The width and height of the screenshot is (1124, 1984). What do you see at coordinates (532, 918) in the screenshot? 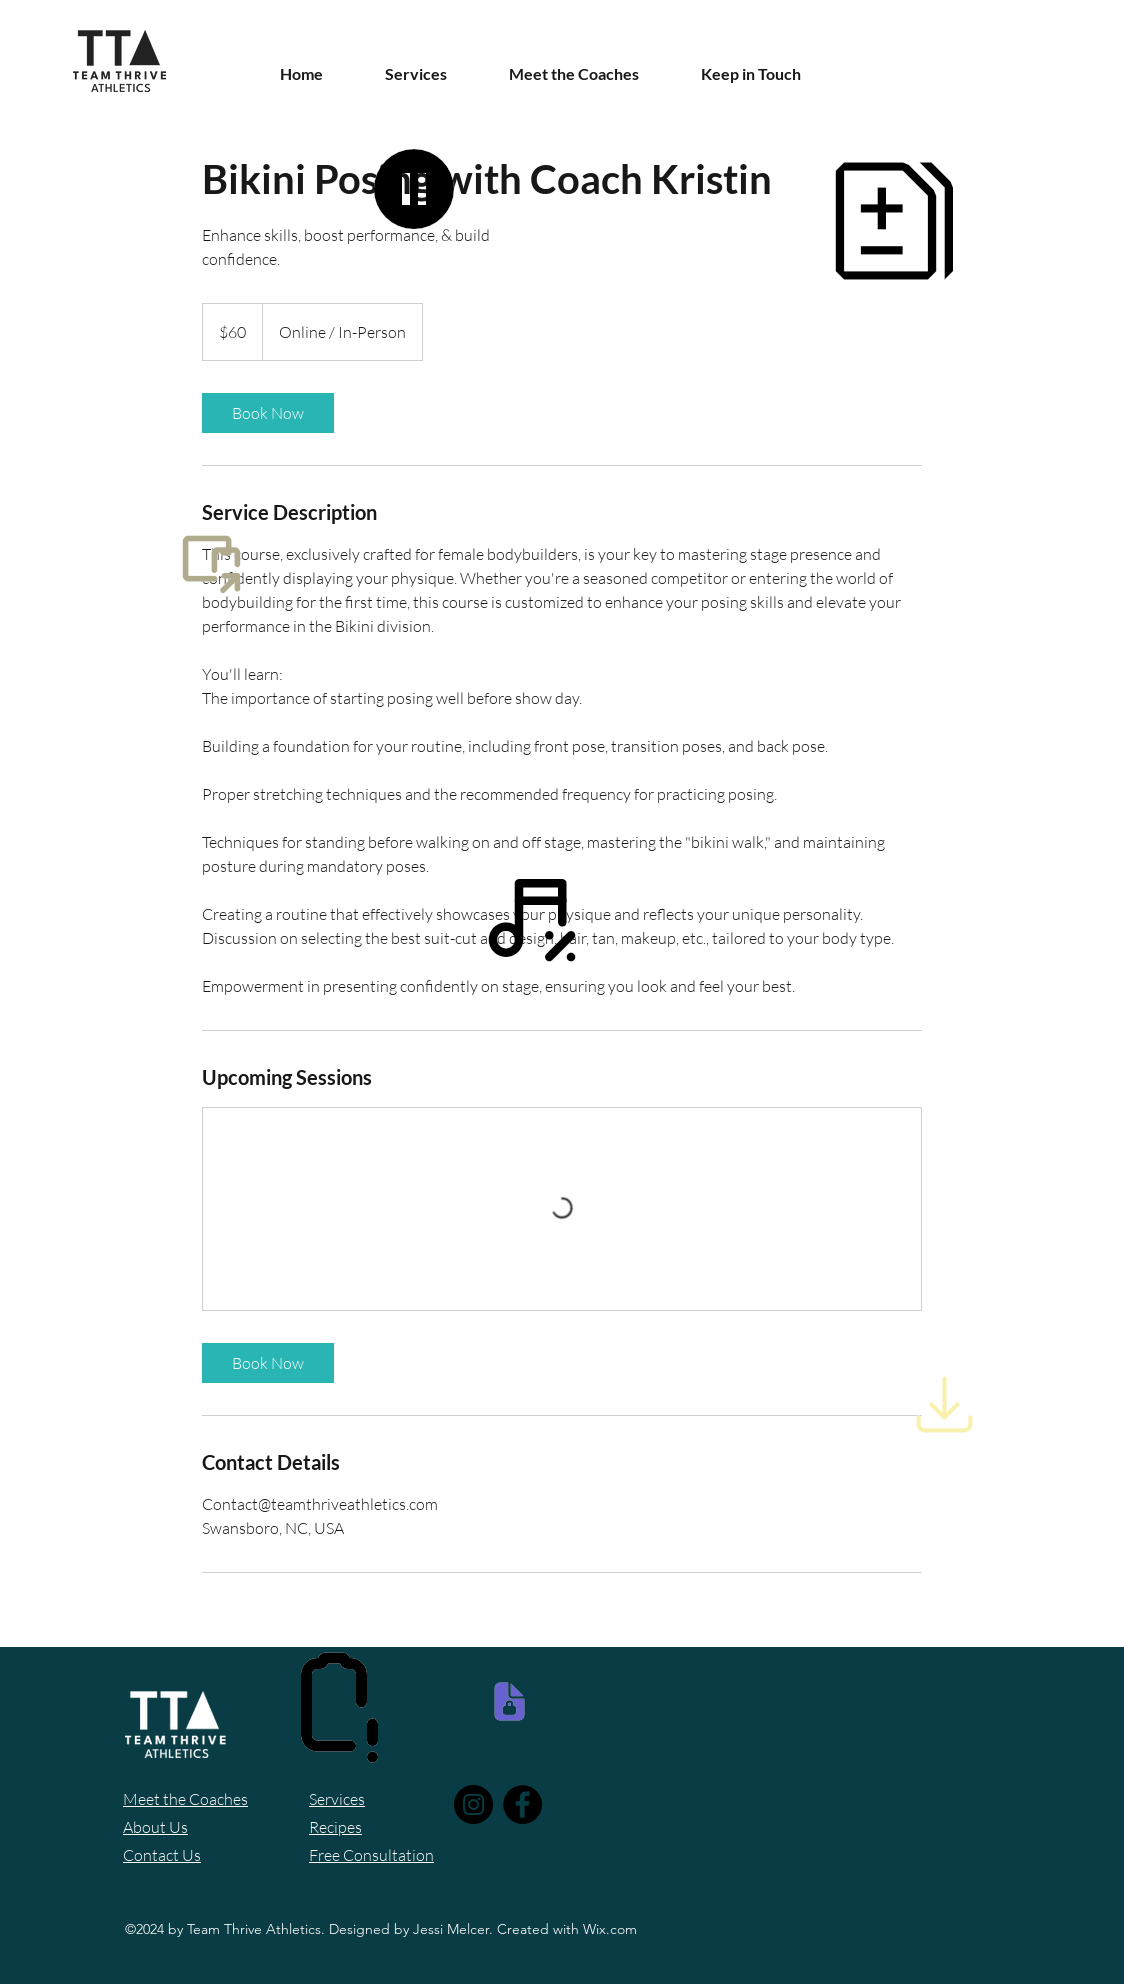
I see `view discounted music or audio content` at bounding box center [532, 918].